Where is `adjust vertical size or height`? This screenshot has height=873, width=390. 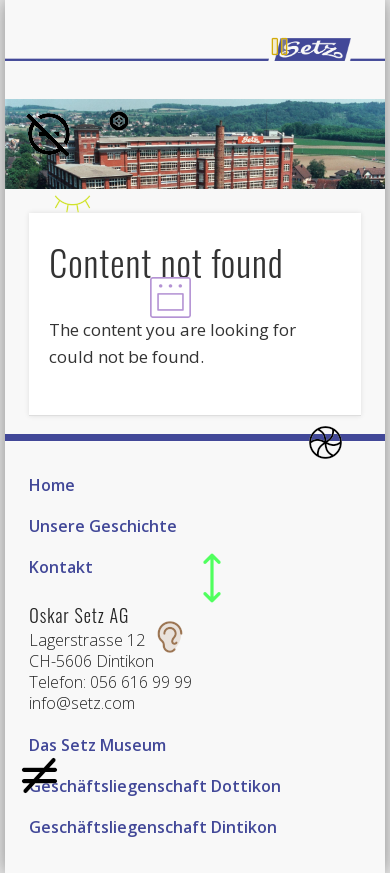
adjust vertical size or height is located at coordinates (212, 578).